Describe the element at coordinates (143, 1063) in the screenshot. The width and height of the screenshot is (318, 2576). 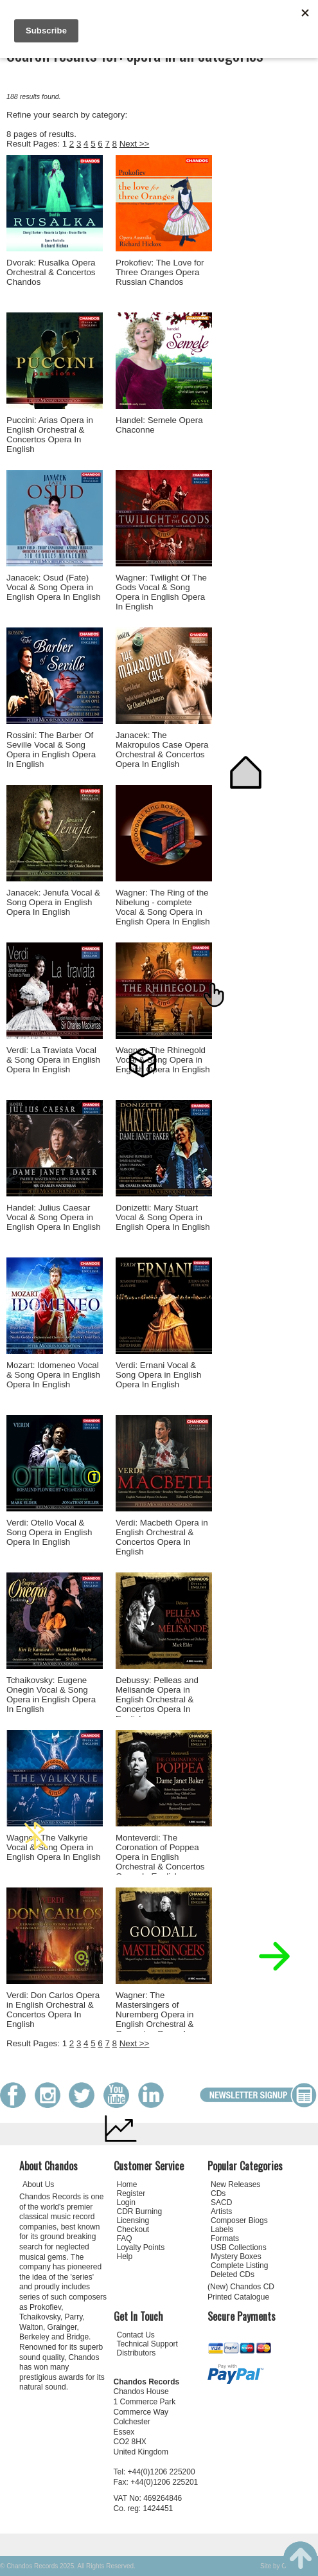
I see `open CodeSandbox development environment` at that location.